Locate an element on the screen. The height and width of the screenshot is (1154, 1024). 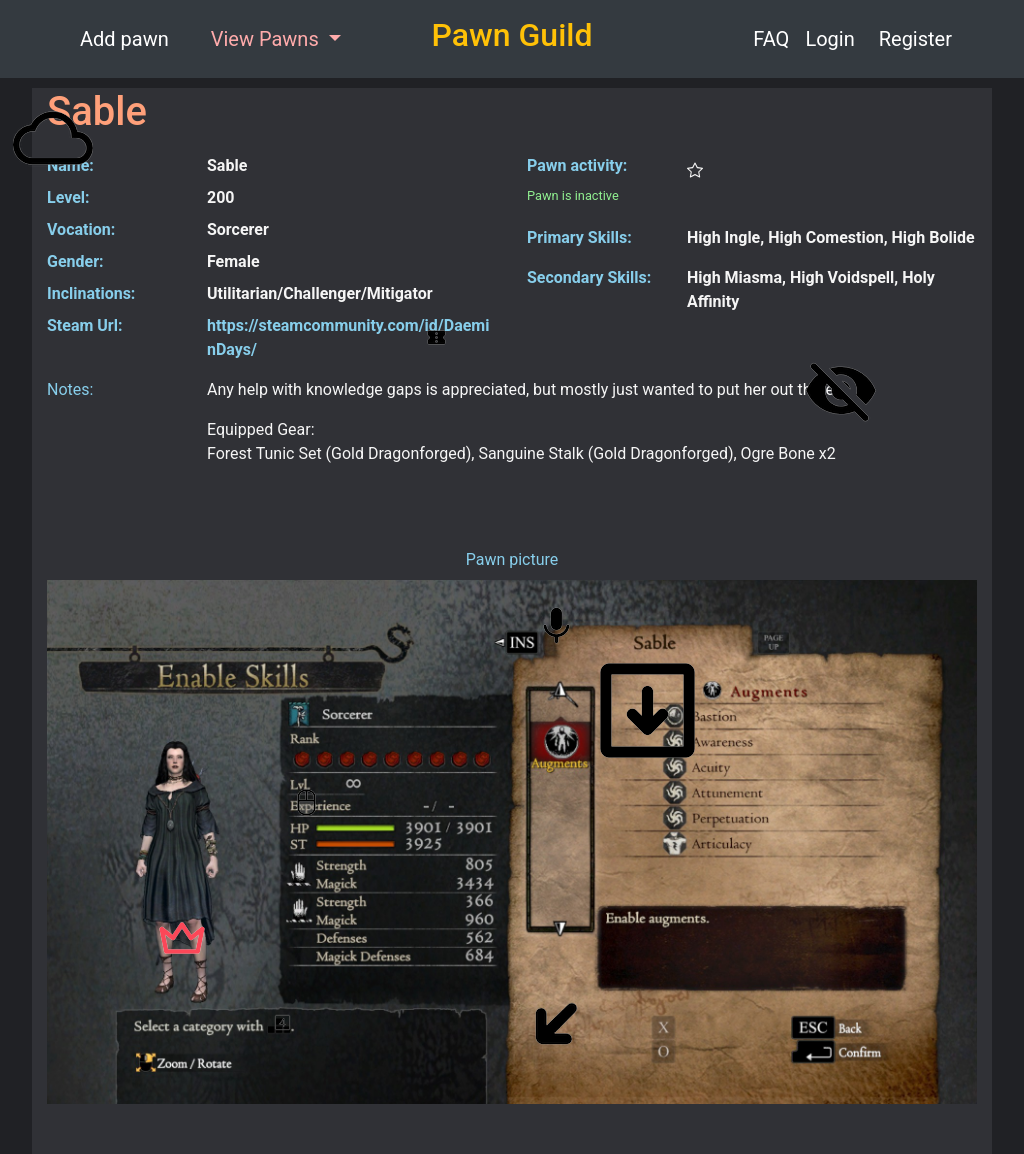
hide password or sensitive content is located at coordinates (841, 392).